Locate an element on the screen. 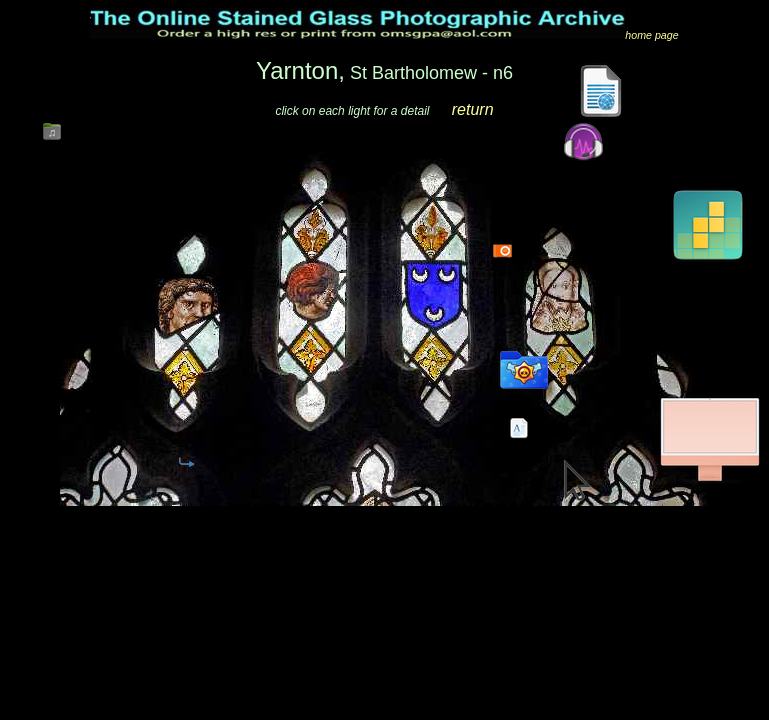  open your music folder is located at coordinates (52, 131).